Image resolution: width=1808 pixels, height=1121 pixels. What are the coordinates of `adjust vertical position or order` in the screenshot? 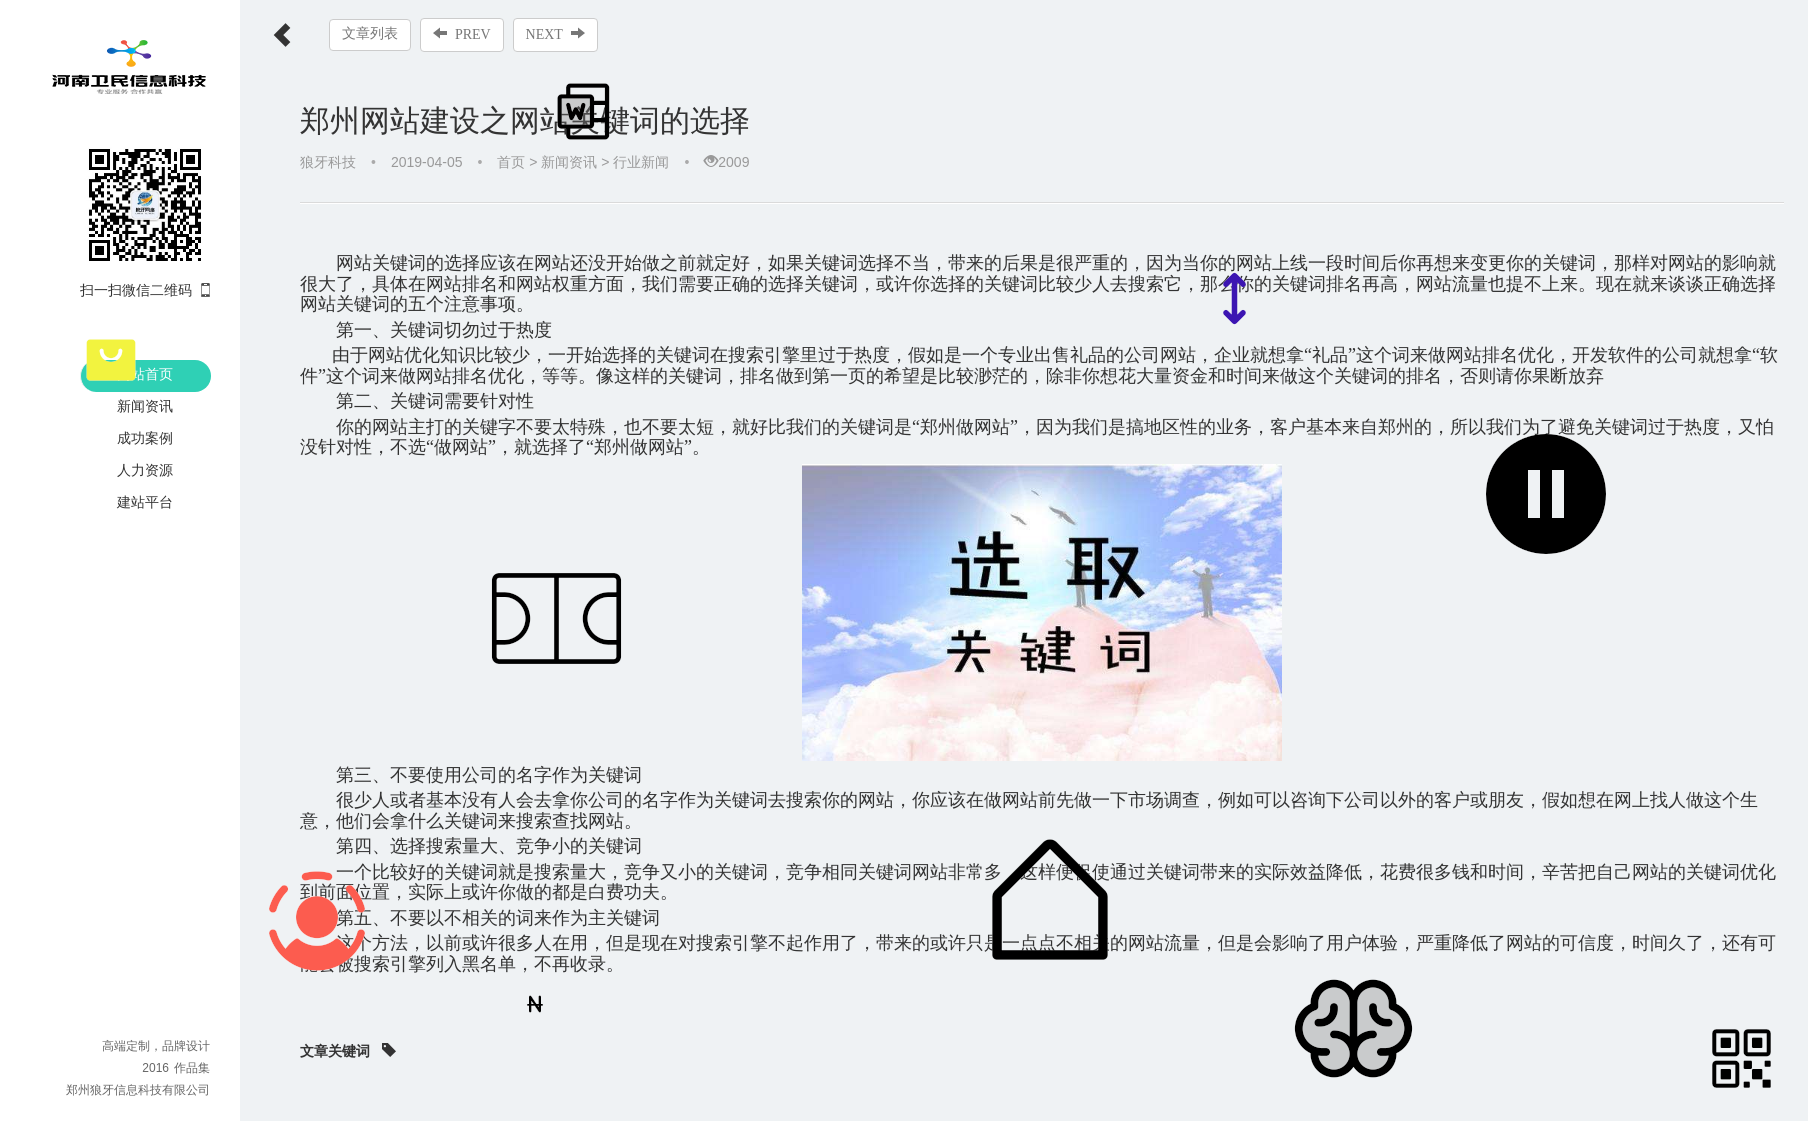 It's located at (1234, 298).